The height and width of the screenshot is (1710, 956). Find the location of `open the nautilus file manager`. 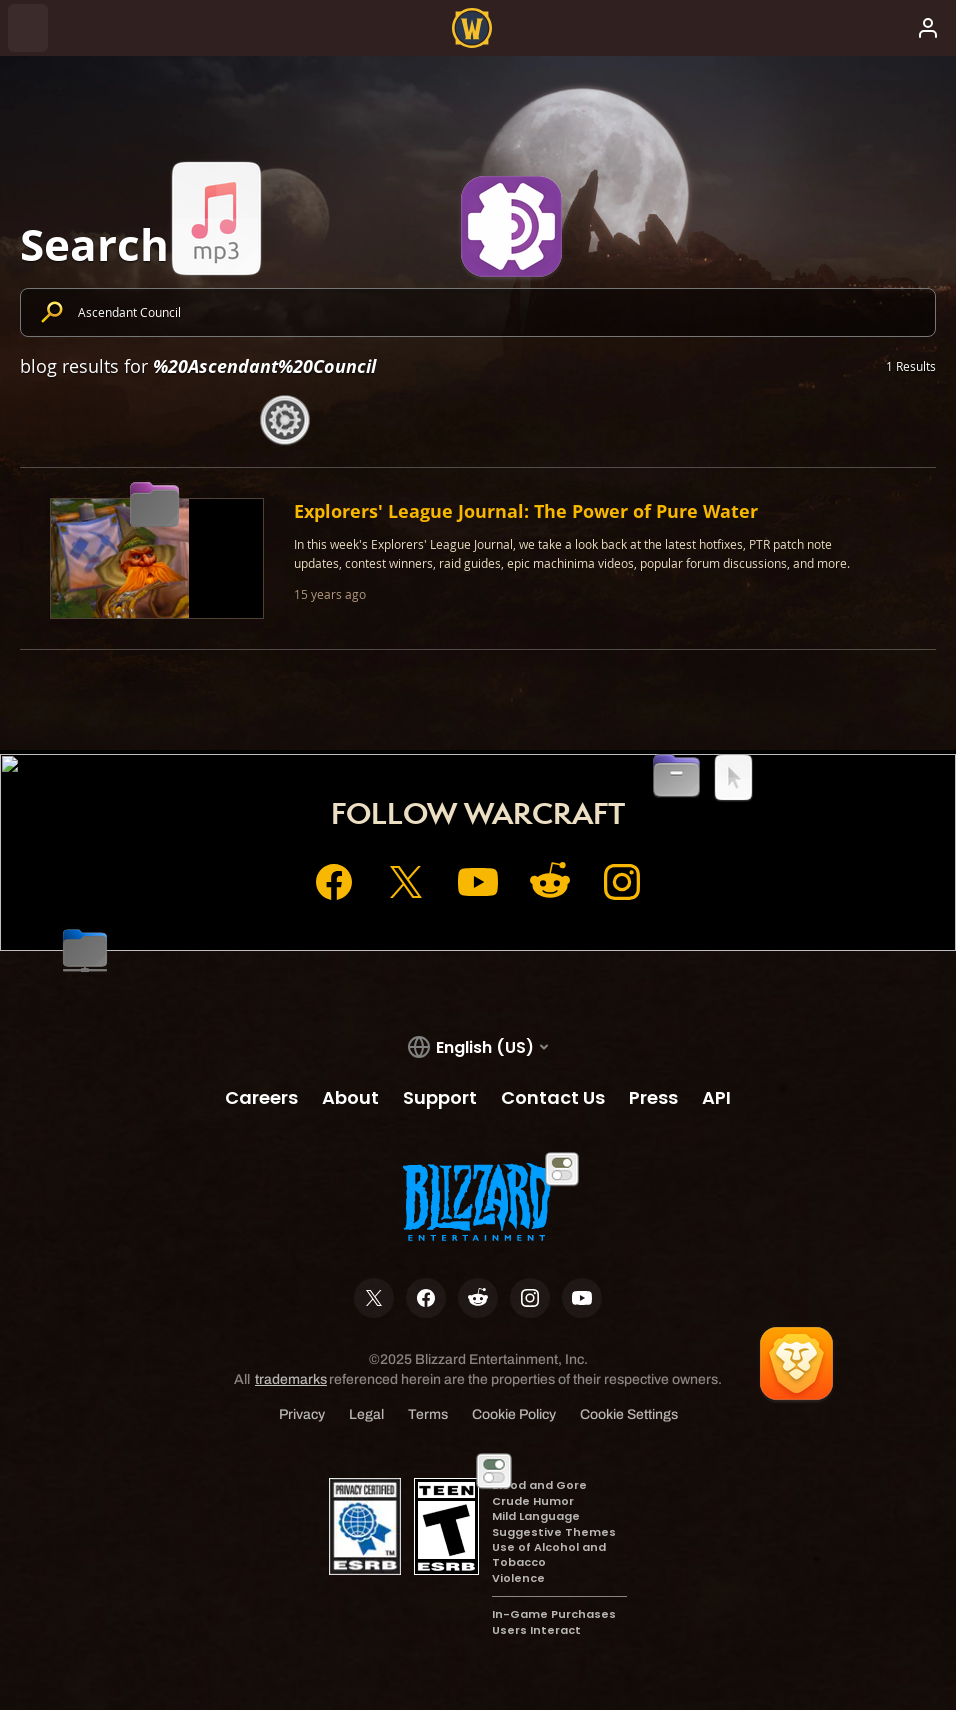

open the nautilus file manager is located at coordinates (676, 775).